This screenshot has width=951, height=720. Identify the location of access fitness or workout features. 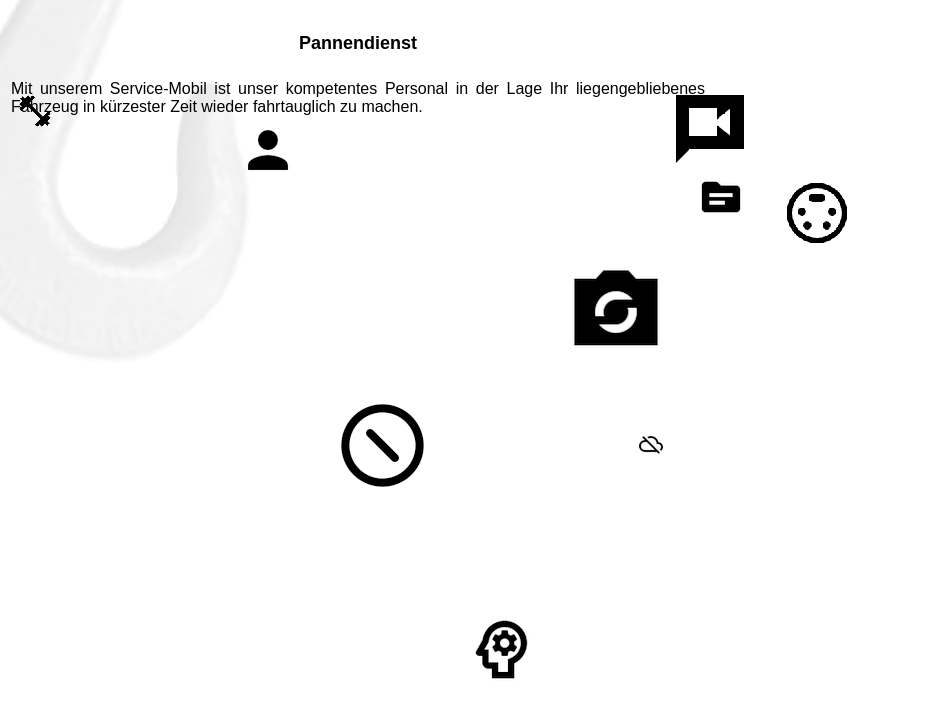
(35, 111).